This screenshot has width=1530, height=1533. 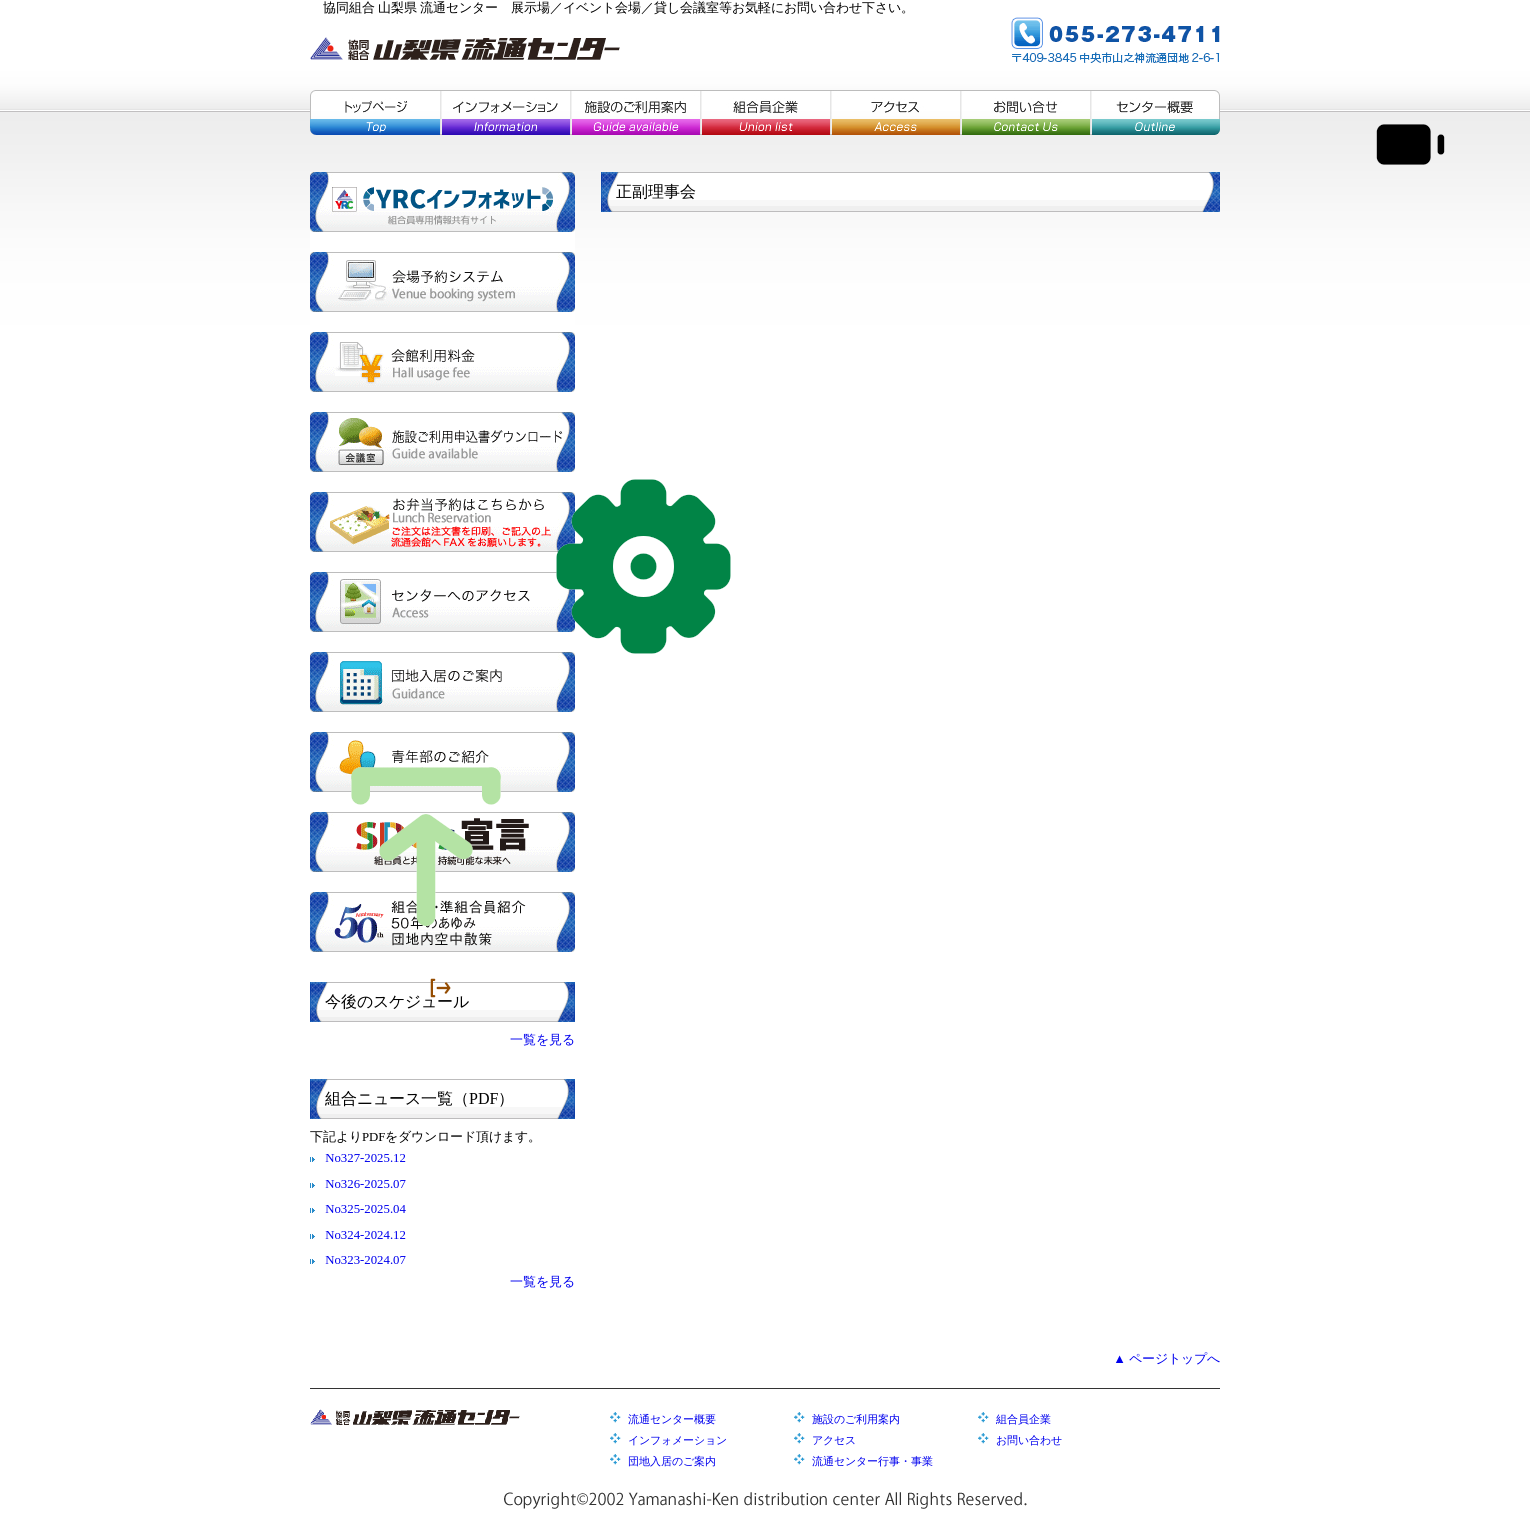 I want to click on log out of your account, so click(x=440, y=988).